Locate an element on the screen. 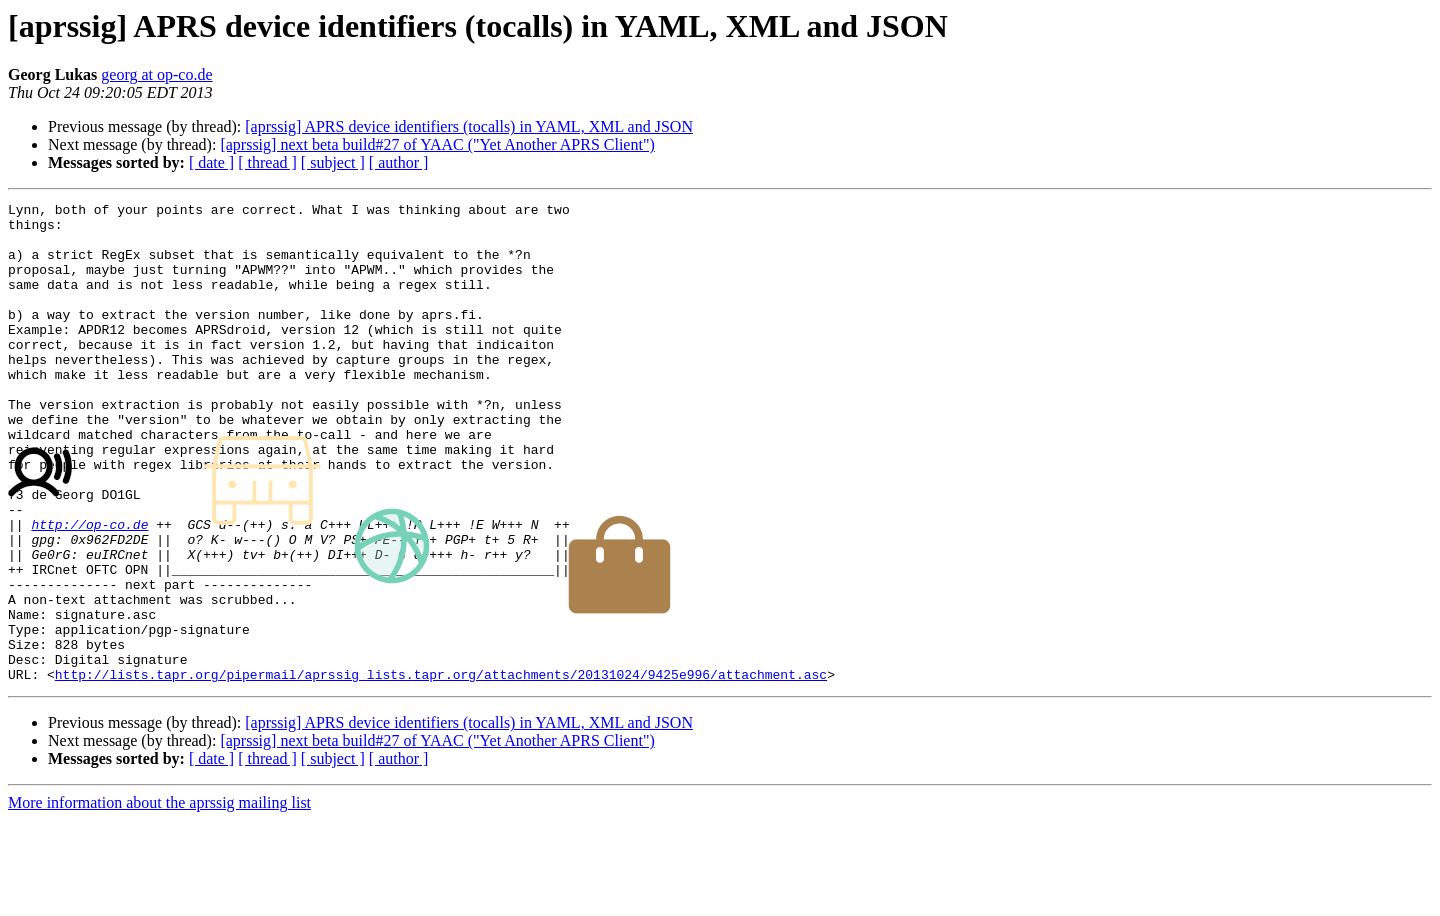 The image size is (1440, 916). view your shopping bag is located at coordinates (619, 570).